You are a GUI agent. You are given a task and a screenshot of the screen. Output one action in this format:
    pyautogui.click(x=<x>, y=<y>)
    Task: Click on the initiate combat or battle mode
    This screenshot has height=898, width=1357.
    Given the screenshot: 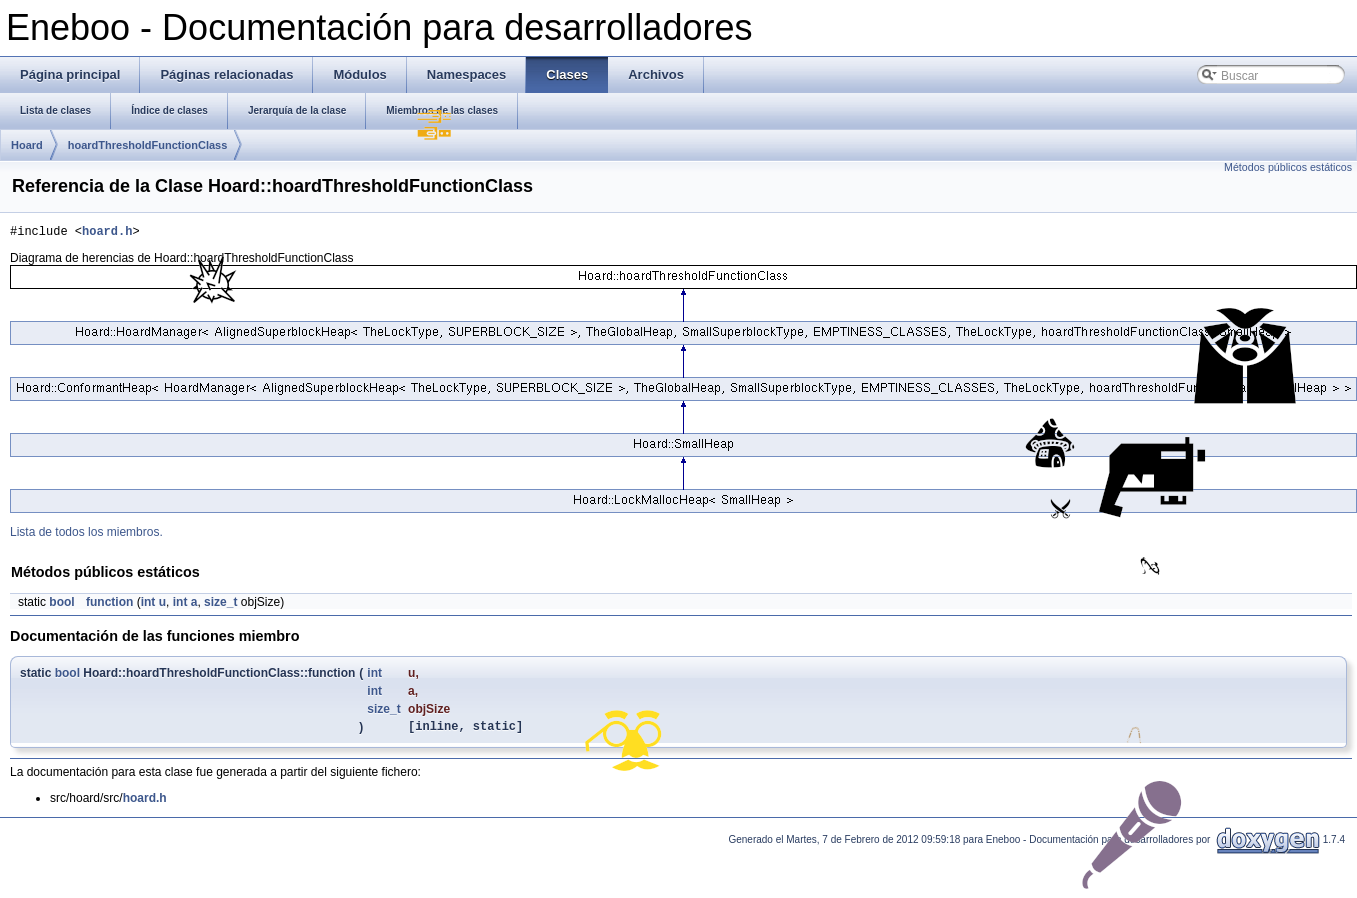 What is the action you would take?
    pyautogui.click(x=1060, y=508)
    